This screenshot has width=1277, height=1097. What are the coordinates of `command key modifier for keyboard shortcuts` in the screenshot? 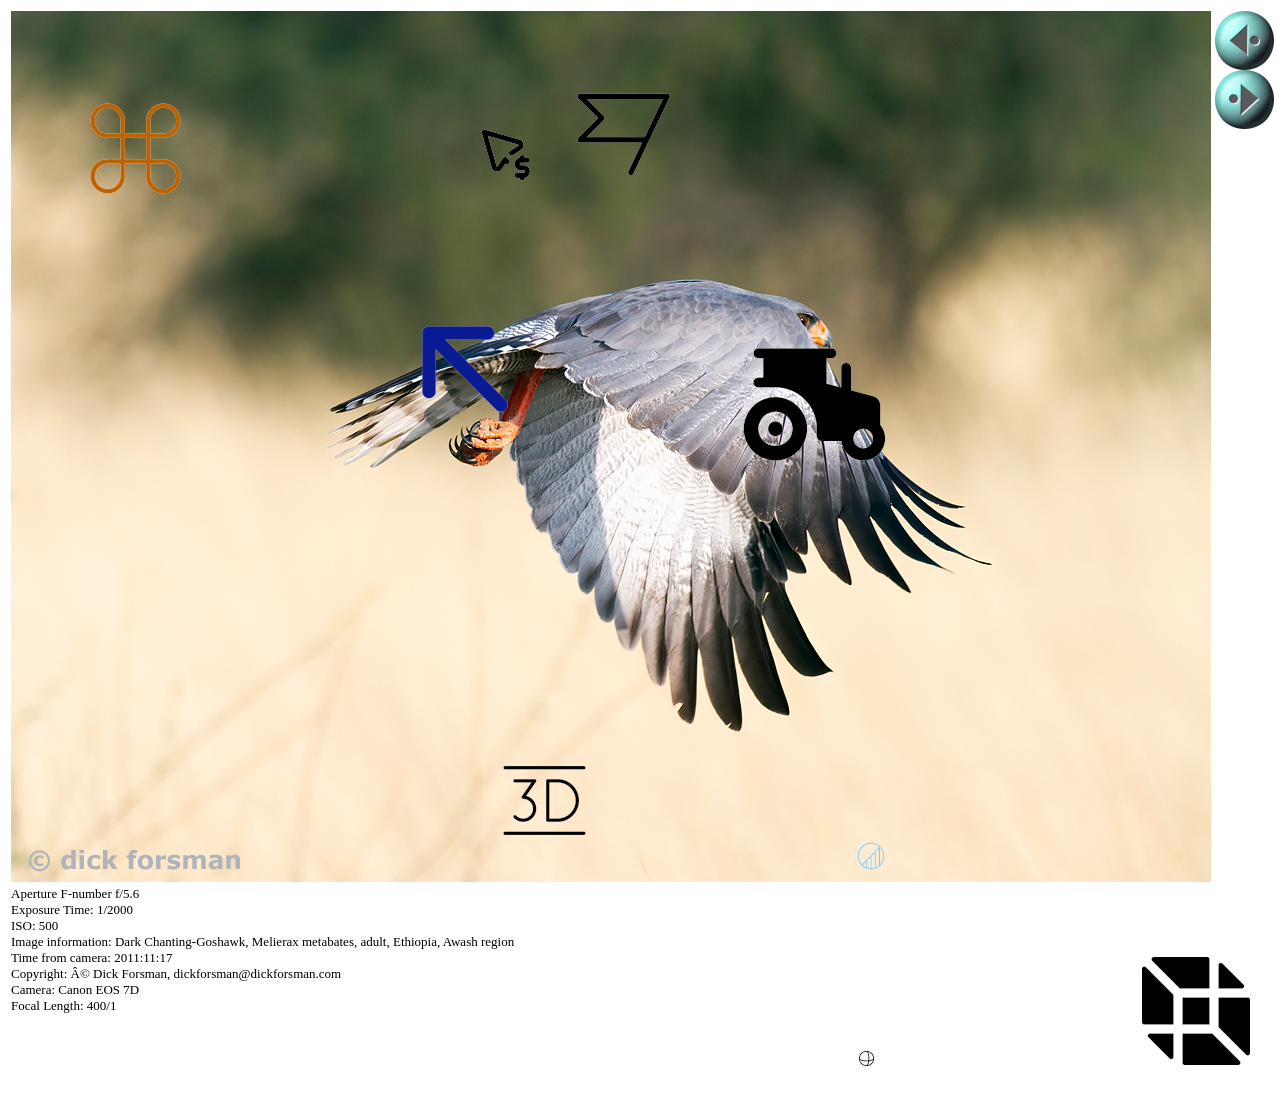 It's located at (135, 148).